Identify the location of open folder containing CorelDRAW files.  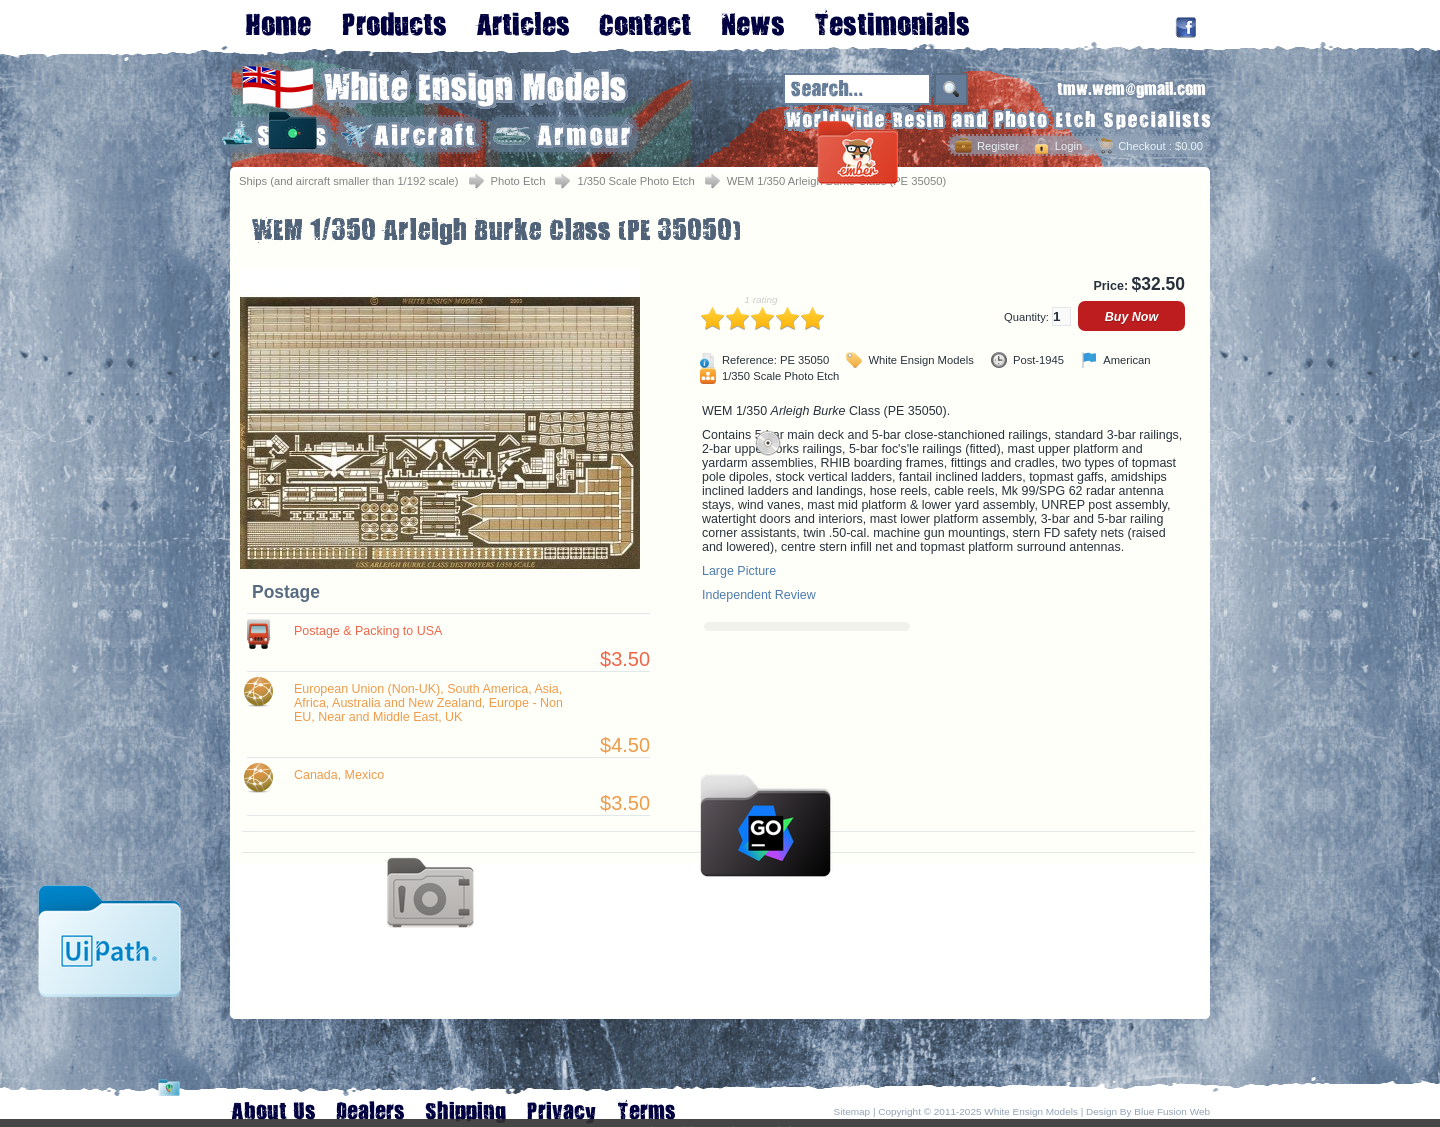
(169, 1088).